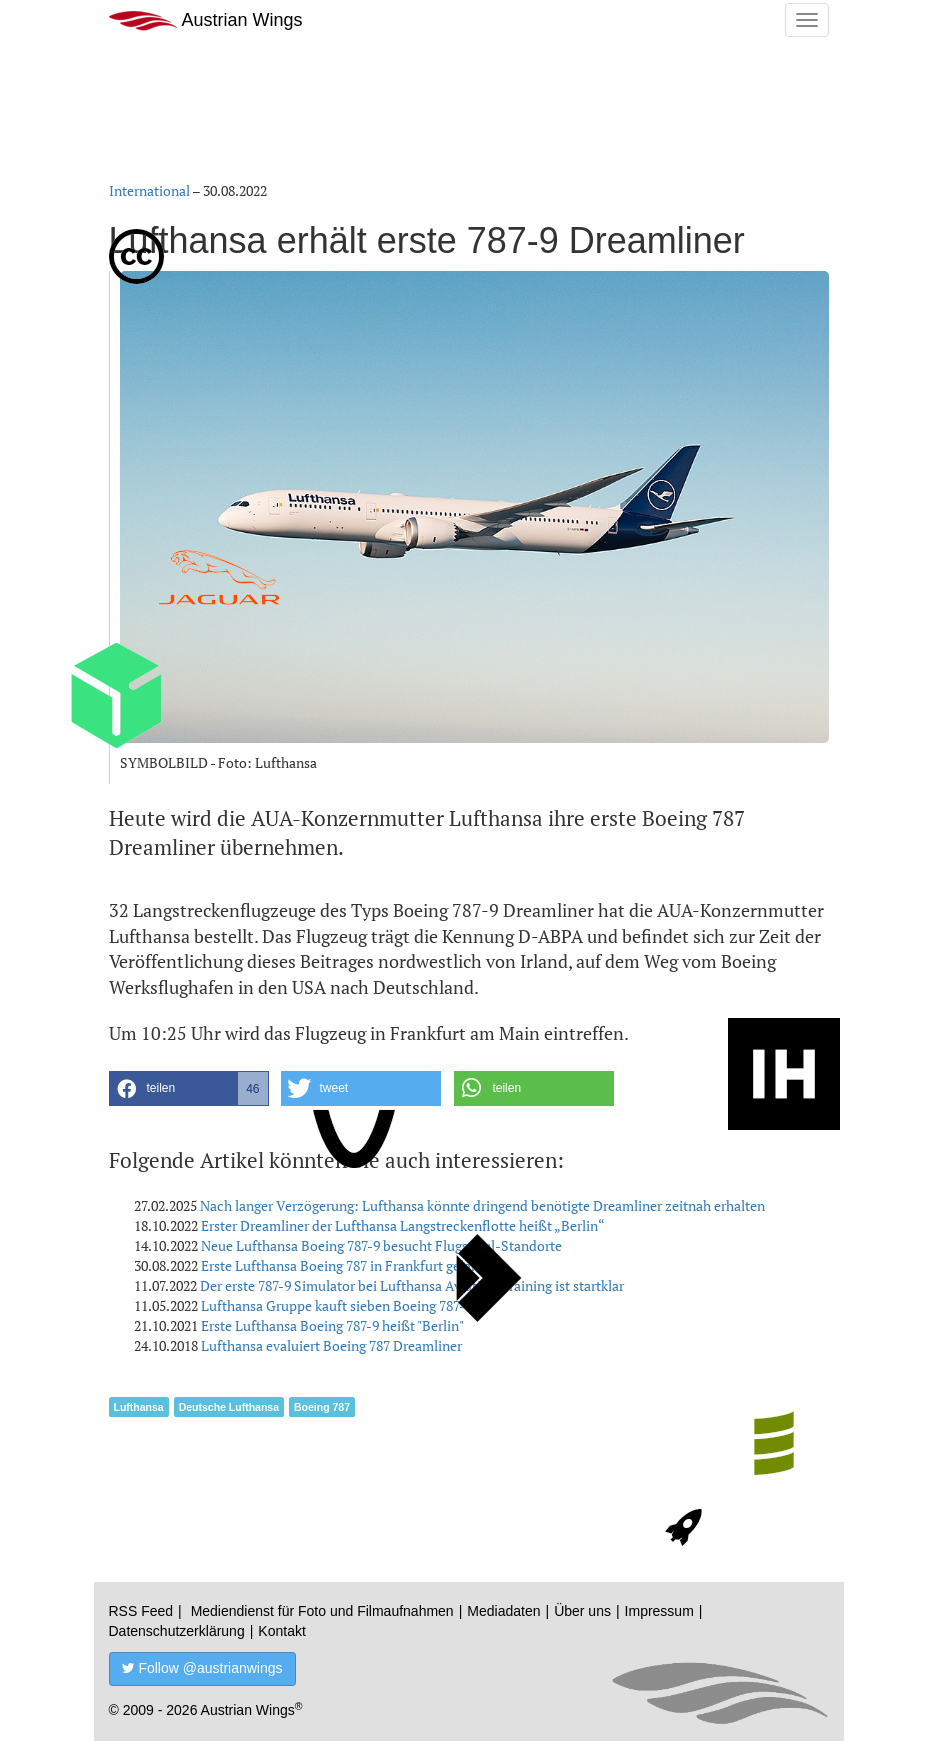 The width and height of the screenshot is (937, 1741). Describe the element at coordinates (354, 1139) in the screenshot. I see `visit the voelkner website or store` at that location.